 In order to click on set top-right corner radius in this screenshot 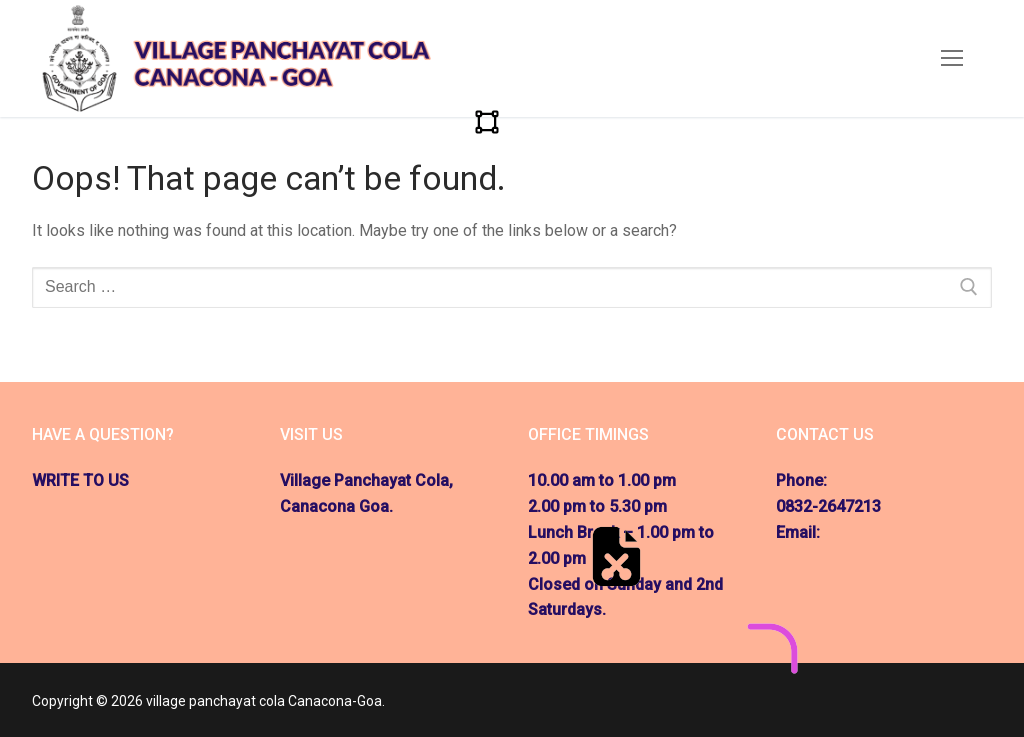, I will do `click(772, 648)`.